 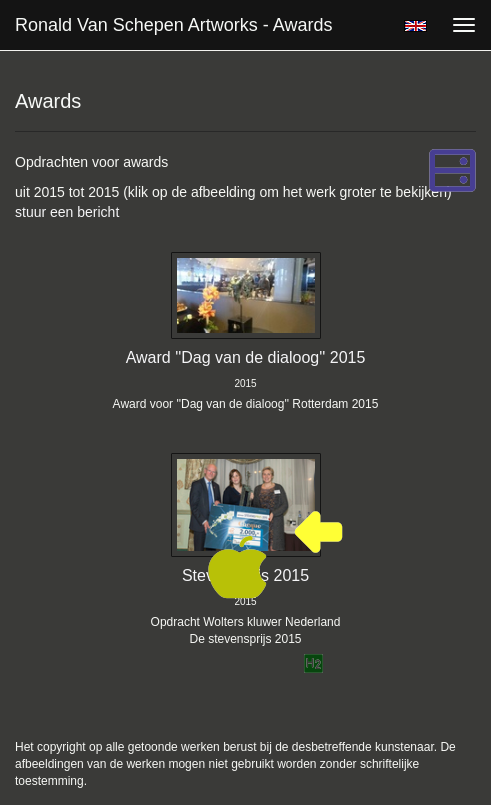 What do you see at coordinates (318, 532) in the screenshot?
I see `go back to the previous screen` at bounding box center [318, 532].